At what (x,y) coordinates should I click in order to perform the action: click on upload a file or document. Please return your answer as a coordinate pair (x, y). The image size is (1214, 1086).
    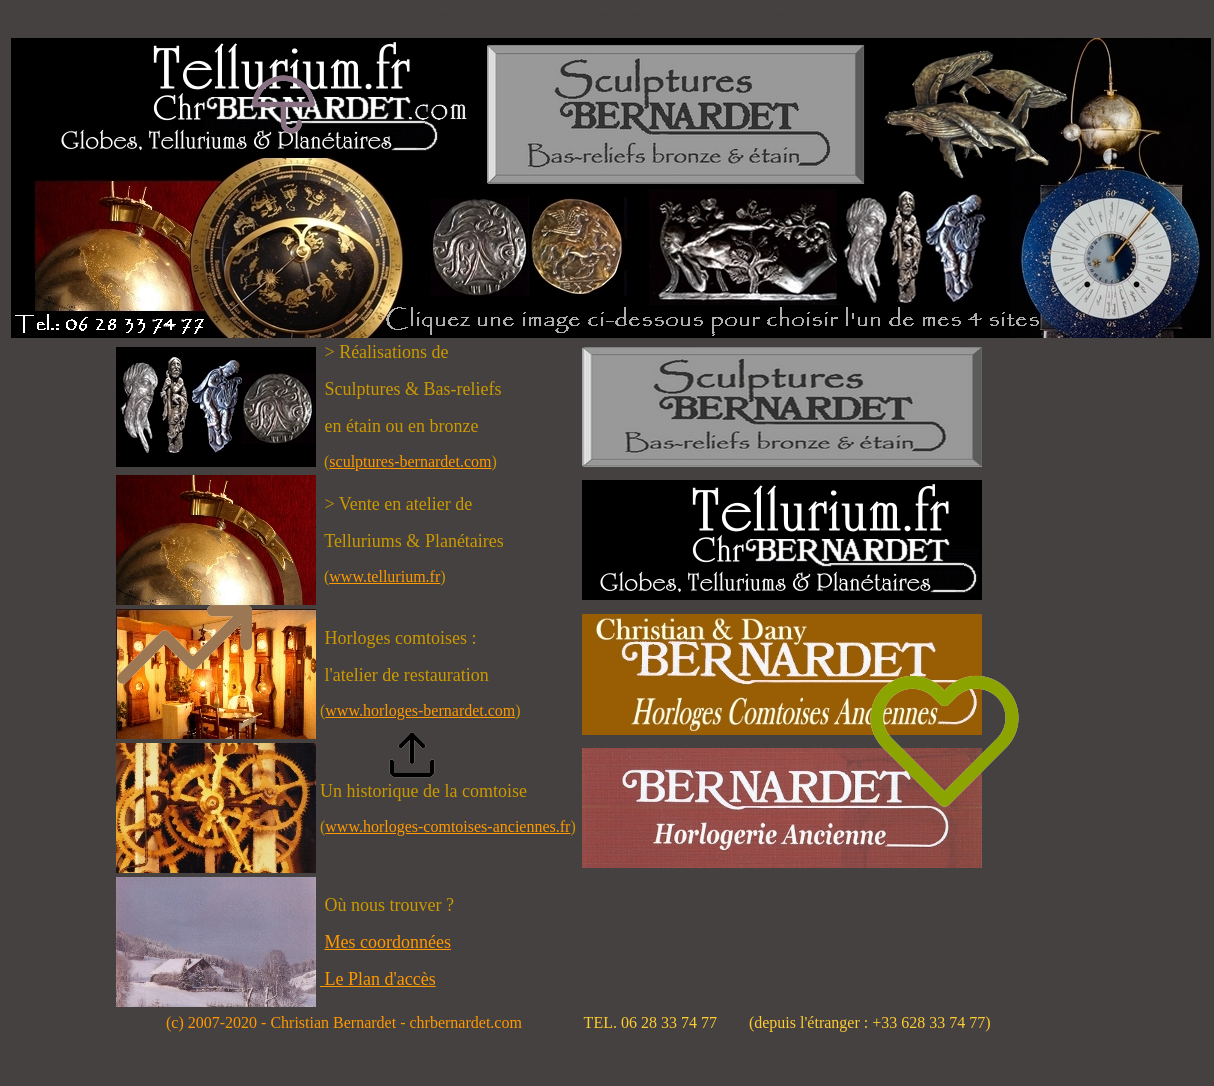
    Looking at the image, I should click on (412, 755).